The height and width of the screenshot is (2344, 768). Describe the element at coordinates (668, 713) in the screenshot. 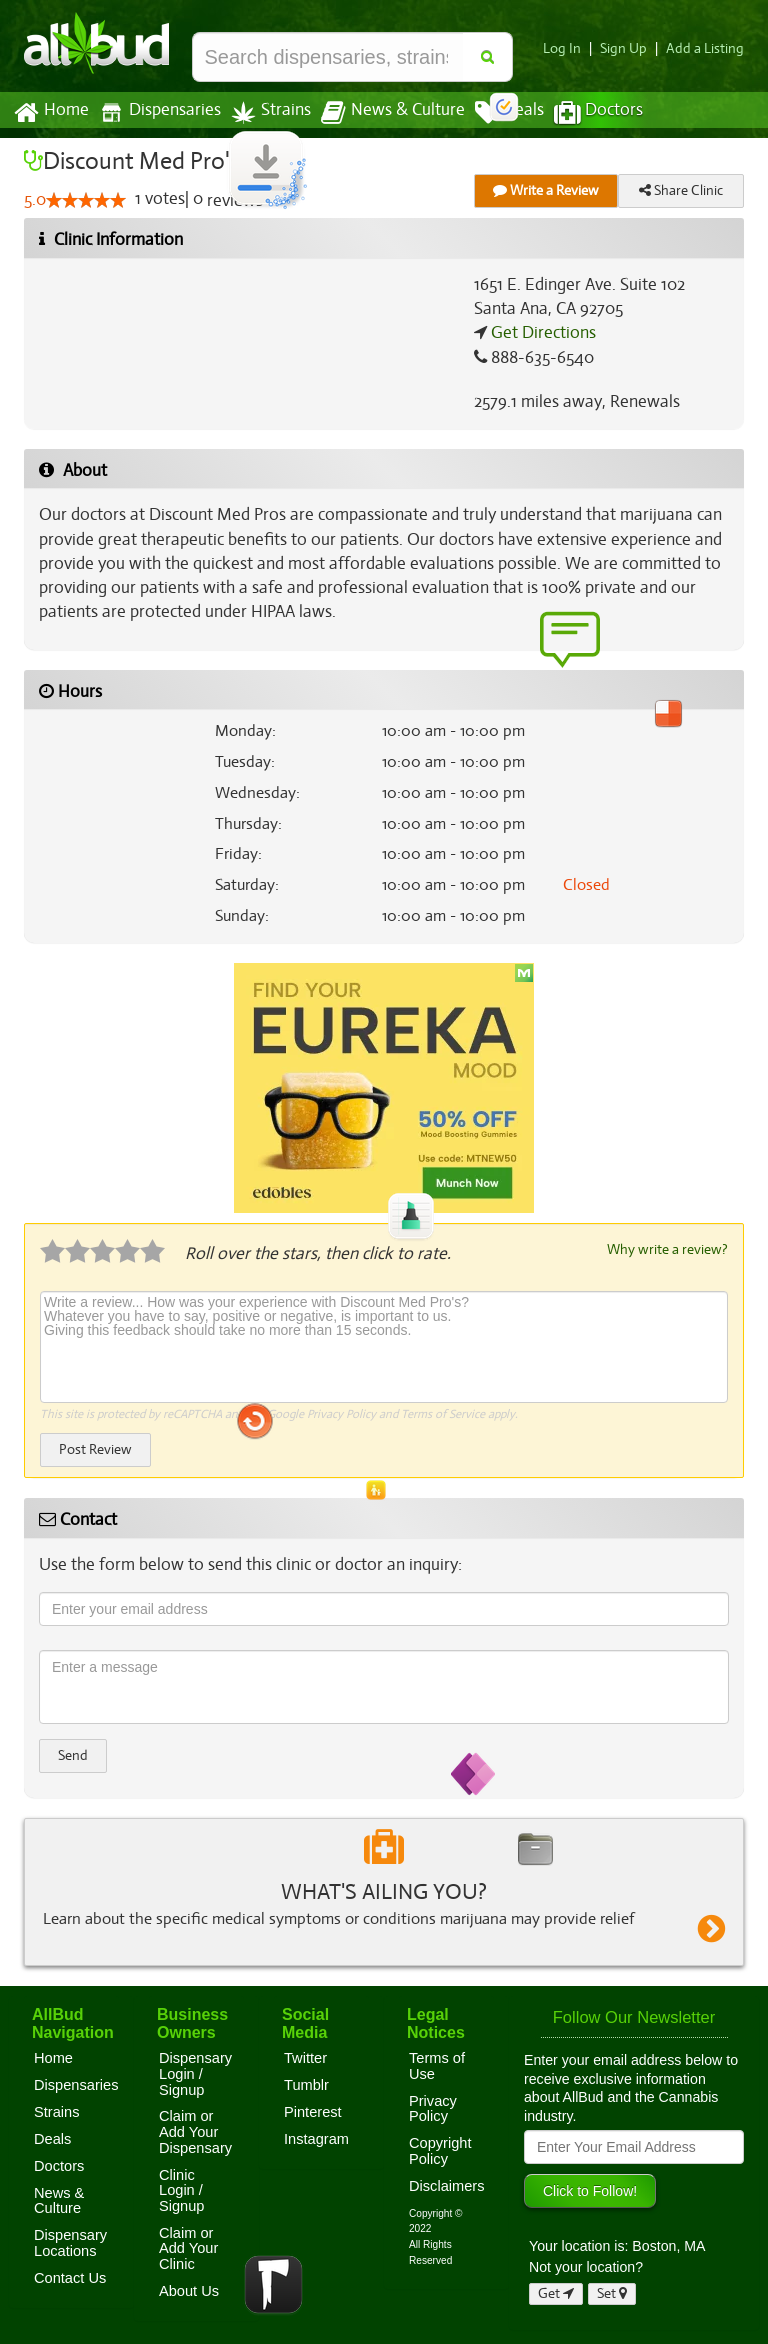

I see `switch to the top-left workspace` at that location.